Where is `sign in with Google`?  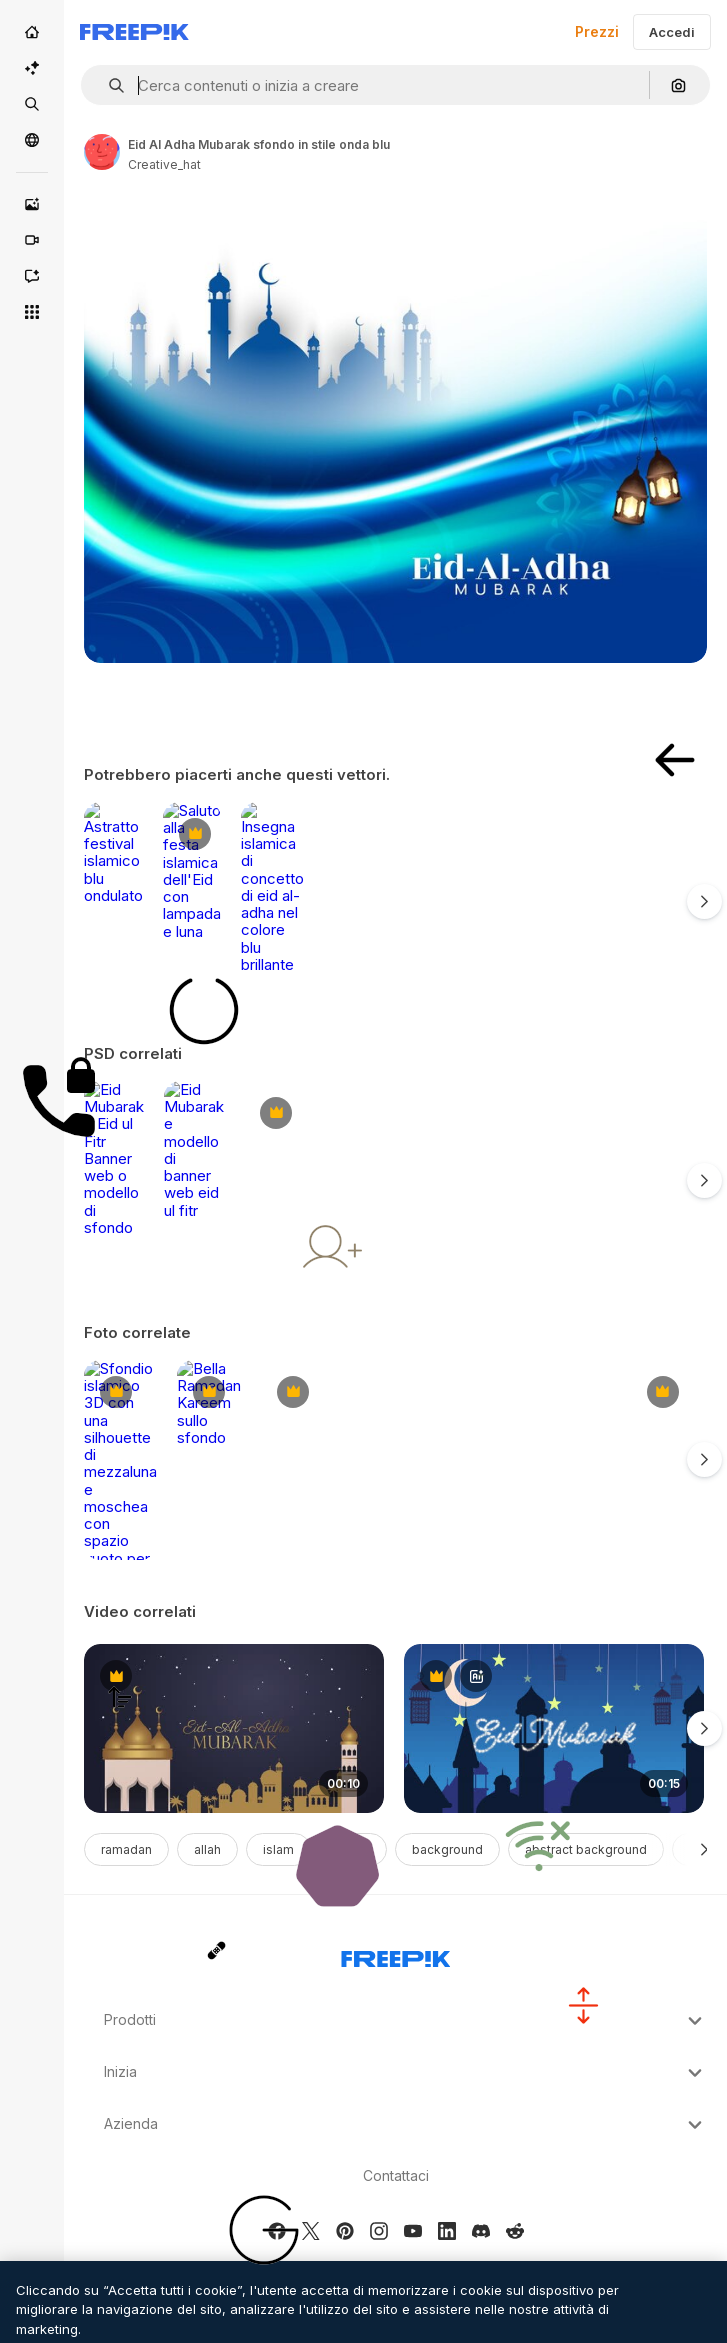 sign in with Google is located at coordinates (264, 2230).